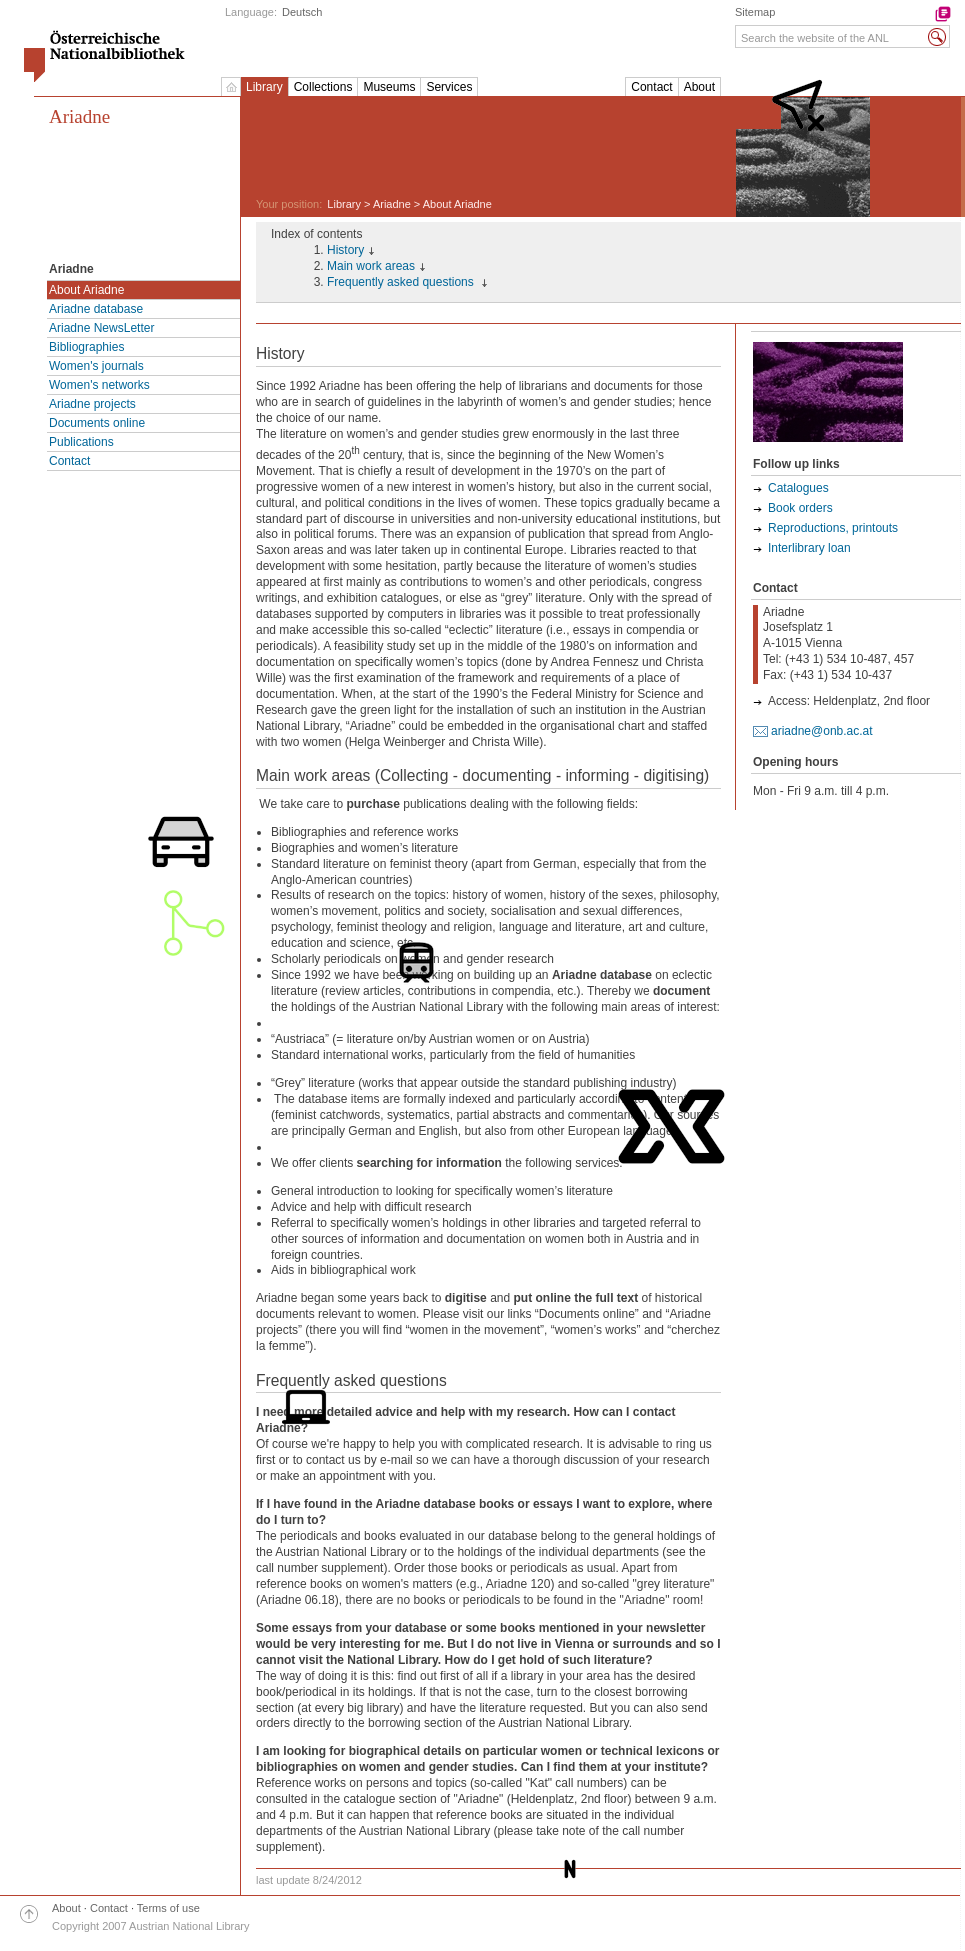 The height and width of the screenshot is (1951, 965). I want to click on xdeep brand logo, so click(671, 1126).